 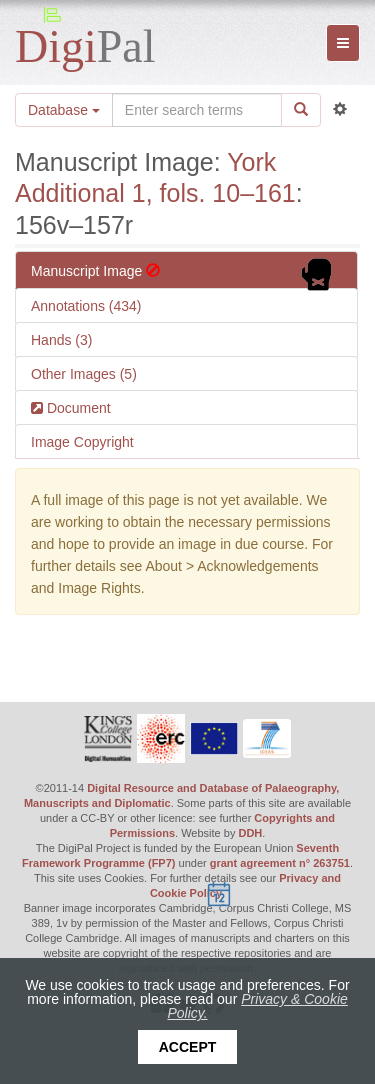 What do you see at coordinates (219, 895) in the screenshot?
I see `view or open the calendar` at bounding box center [219, 895].